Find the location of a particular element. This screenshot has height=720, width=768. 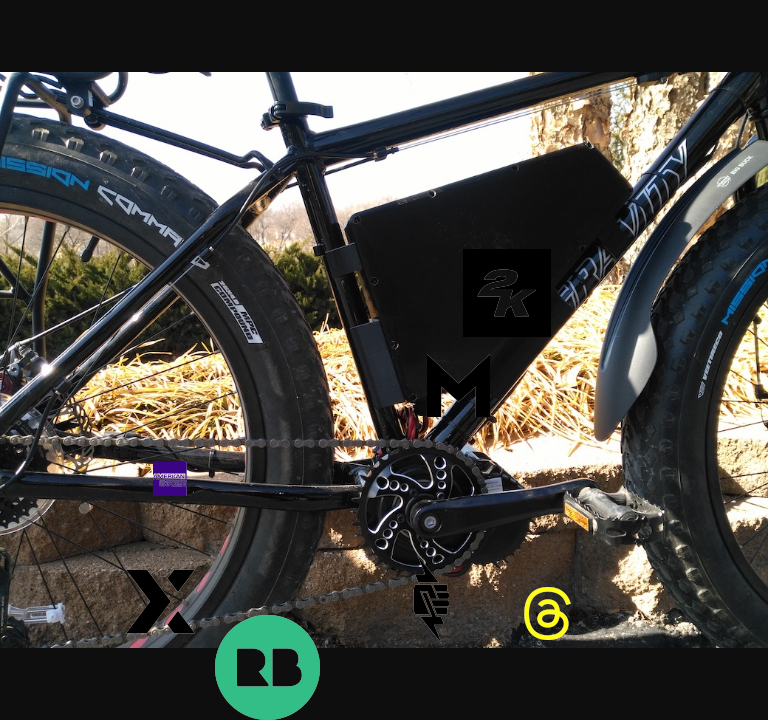

Monster Energy brand logo is located at coordinates (458, 385).